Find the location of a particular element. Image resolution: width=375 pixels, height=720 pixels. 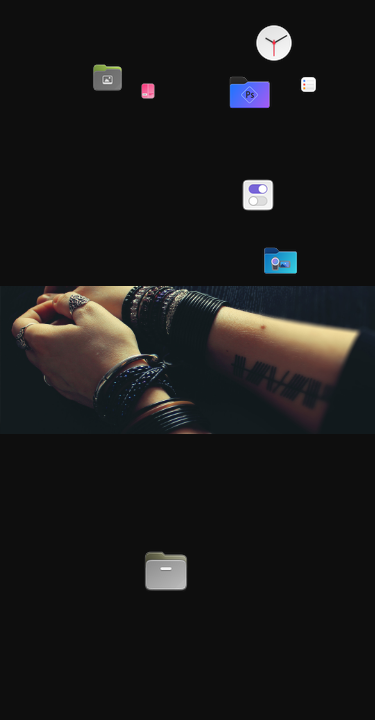

open video recordings folder is located at coordinates (280, 261).